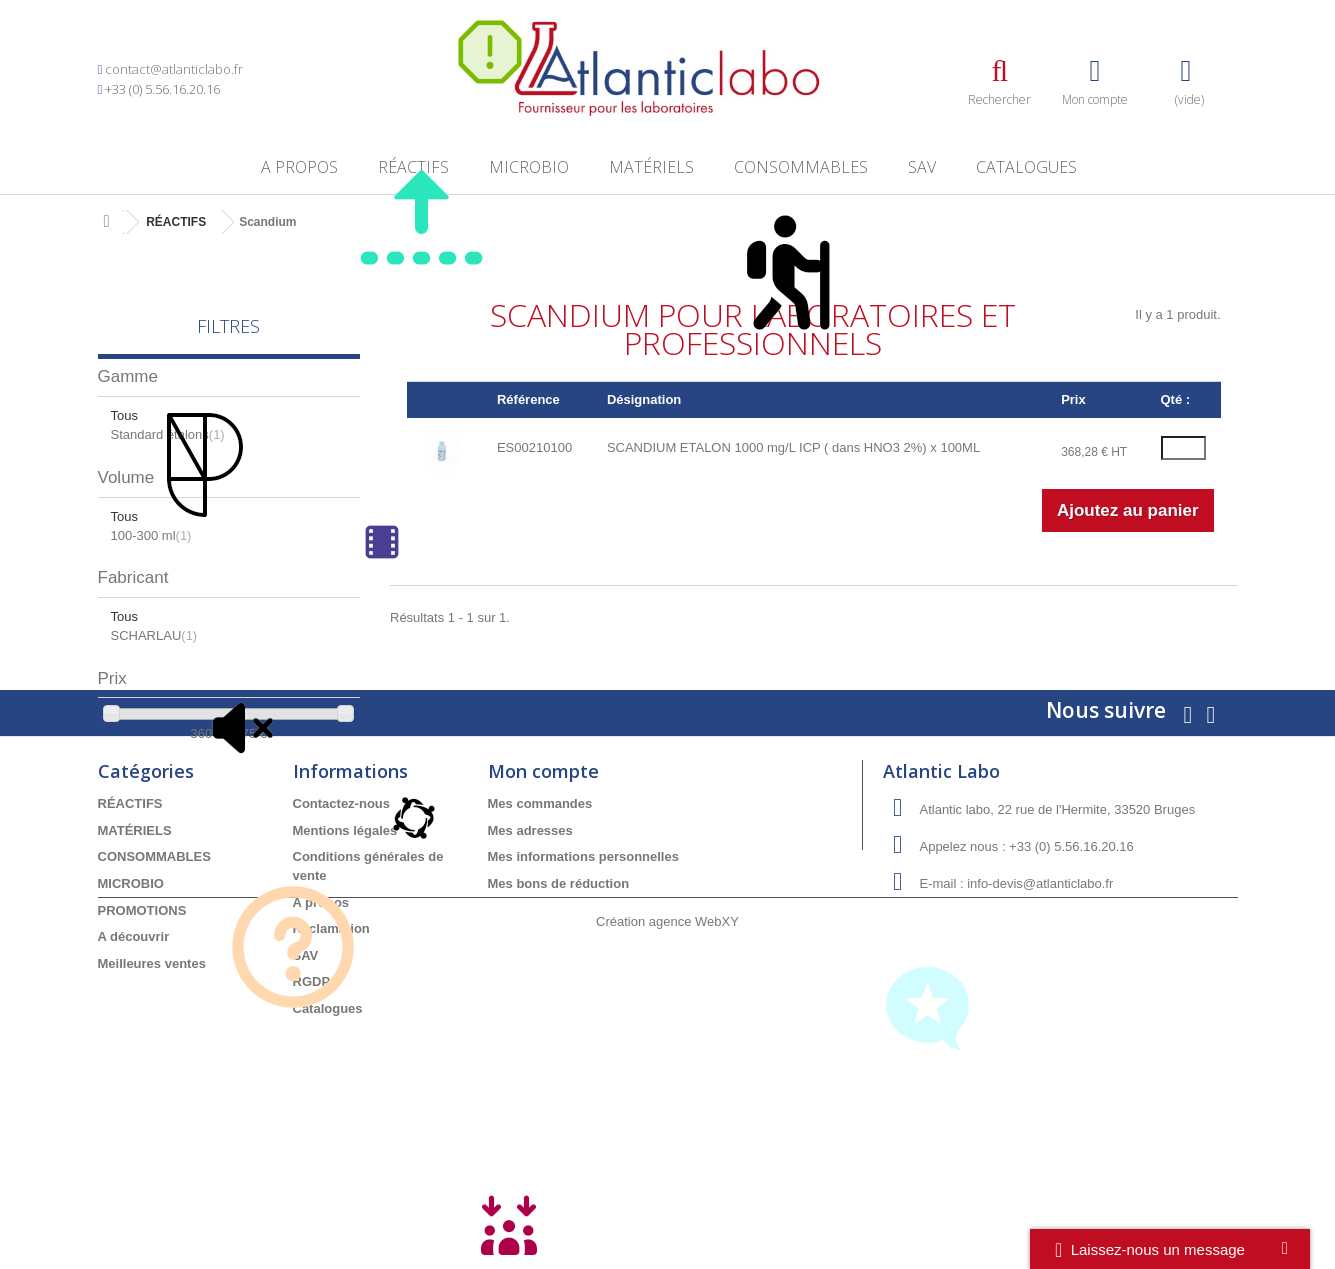  Describe the element at coordinates (414, 818) in the screenshot. I see `hornbill brand logo` at that location.